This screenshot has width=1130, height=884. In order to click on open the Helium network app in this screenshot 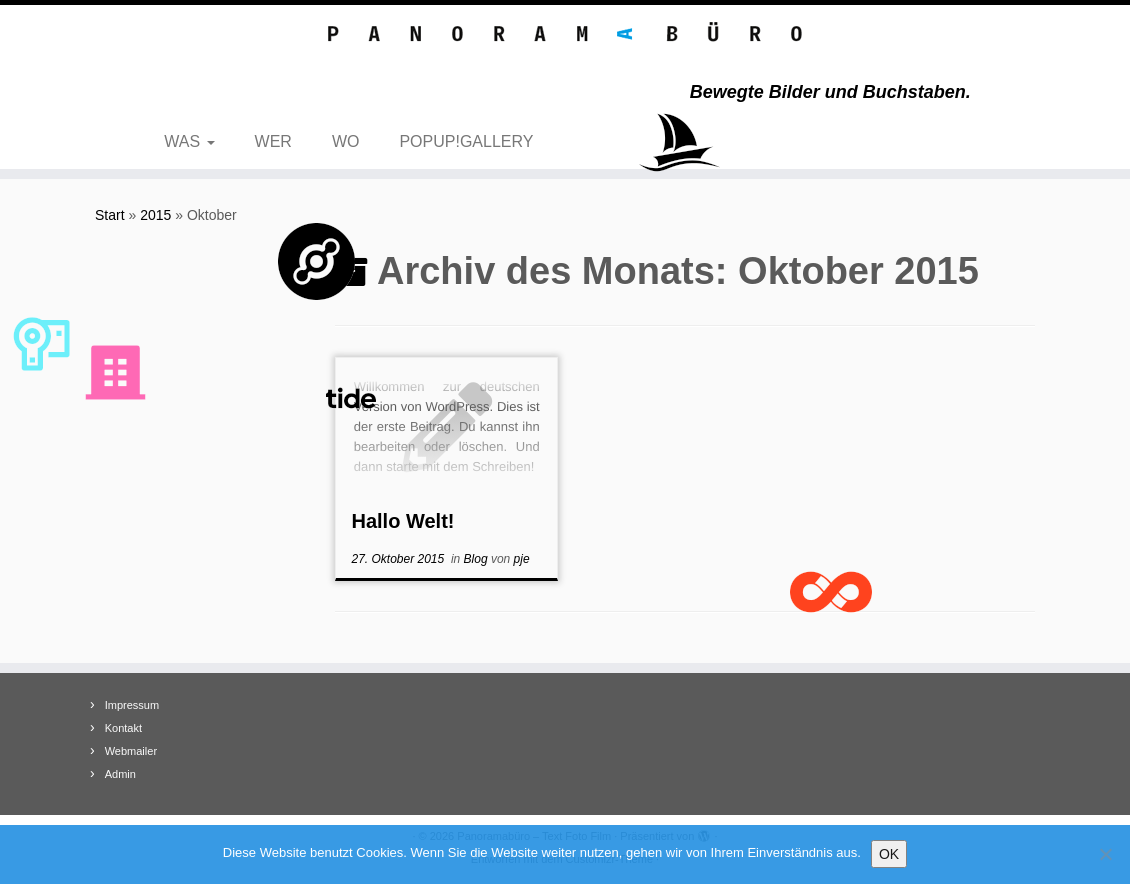, I will do `click(316, 261)`.